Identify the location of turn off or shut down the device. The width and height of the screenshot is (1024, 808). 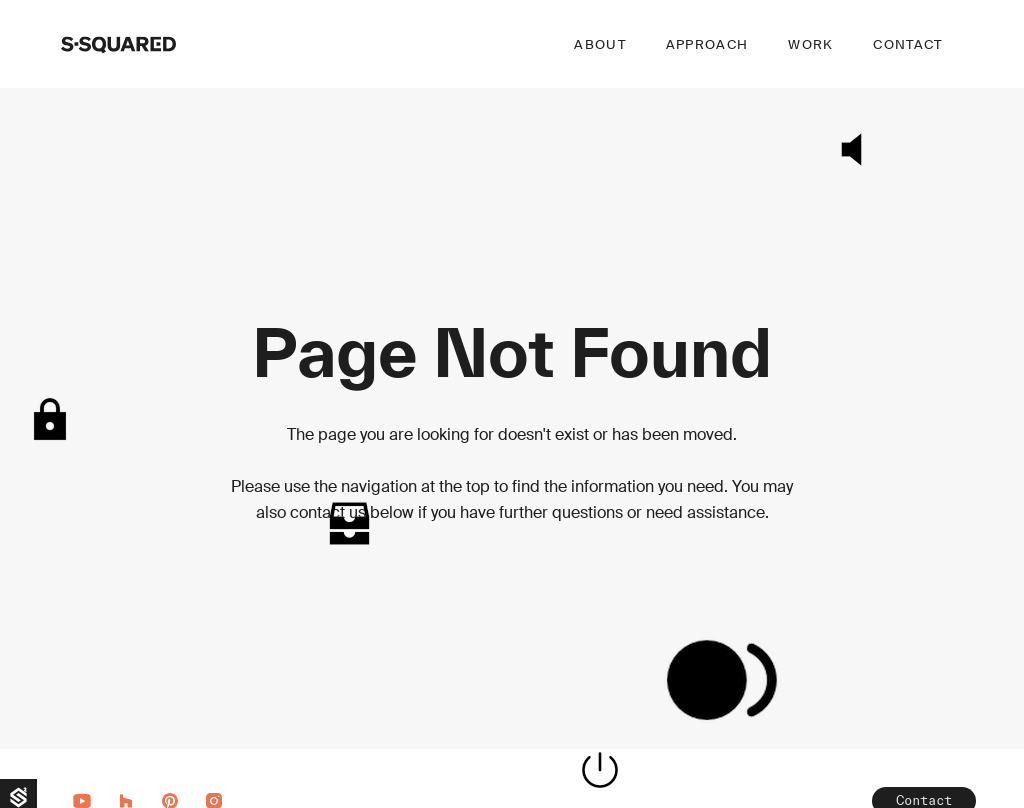
(600, 770).